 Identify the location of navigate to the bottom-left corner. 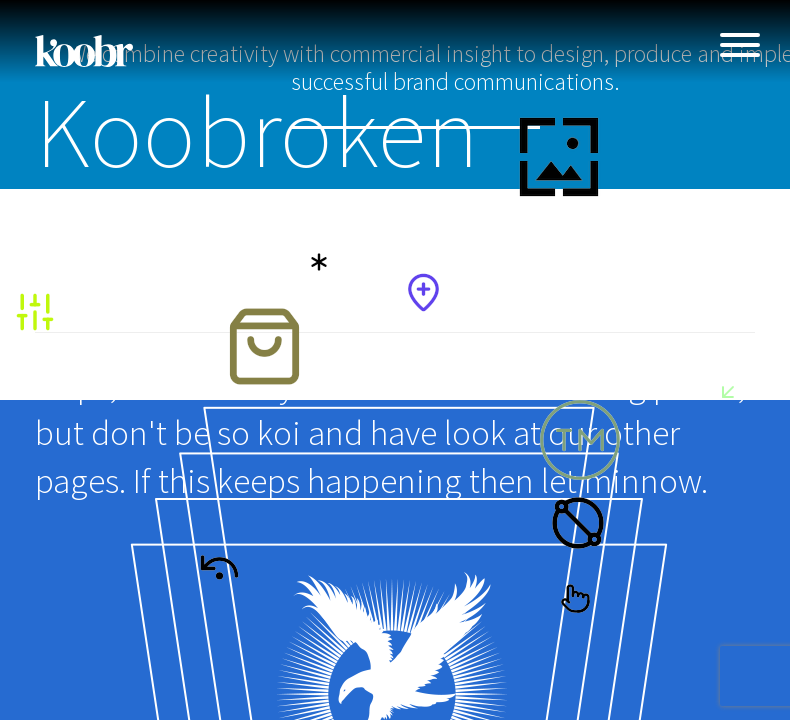
(728, 392).